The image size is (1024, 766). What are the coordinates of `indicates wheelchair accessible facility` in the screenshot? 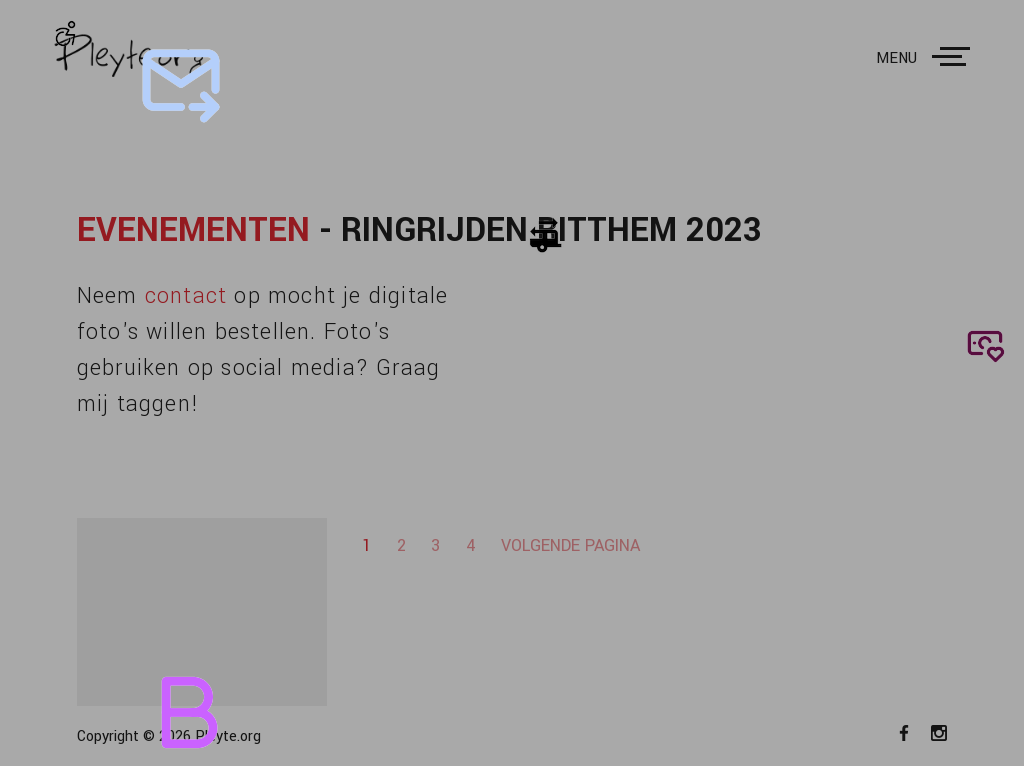 It's located at (66, 34).